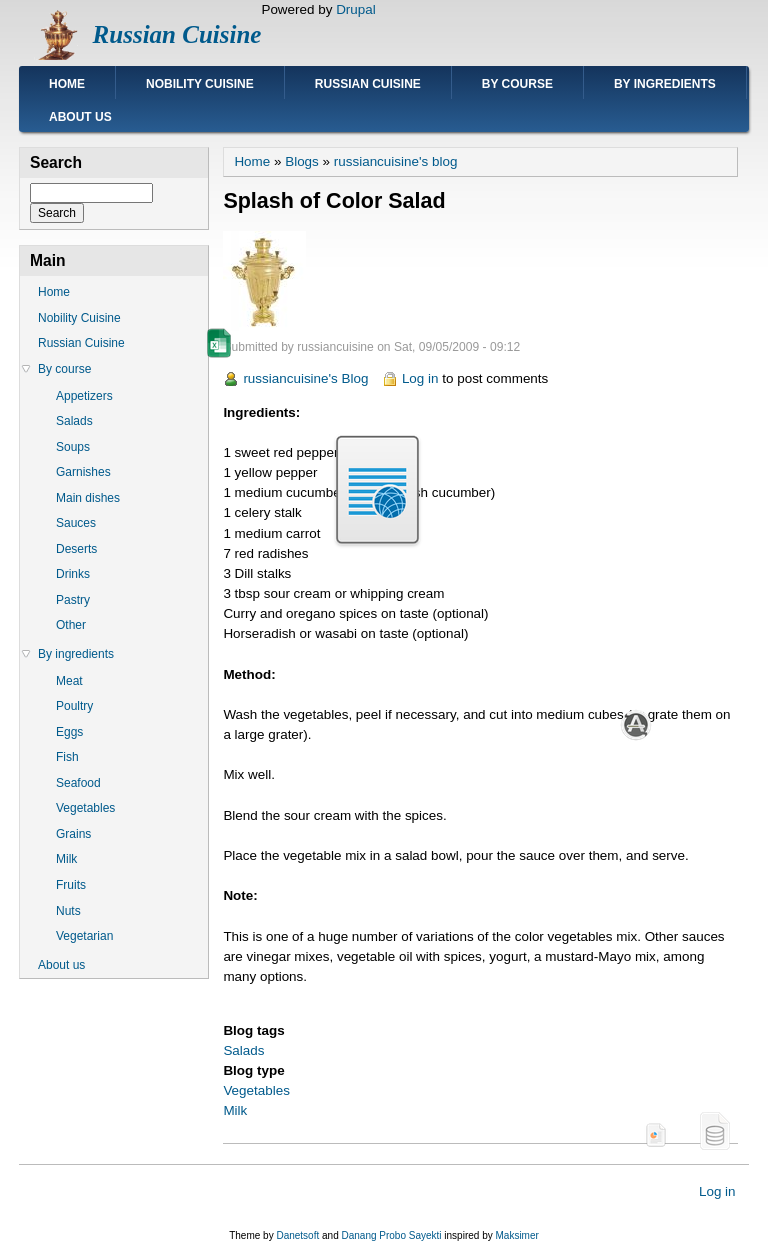 The width and height of the screenshot is (768, 1246). Describe the element at coordinates (715, 1131) in the screenshot. I see `open a database file` at that location.